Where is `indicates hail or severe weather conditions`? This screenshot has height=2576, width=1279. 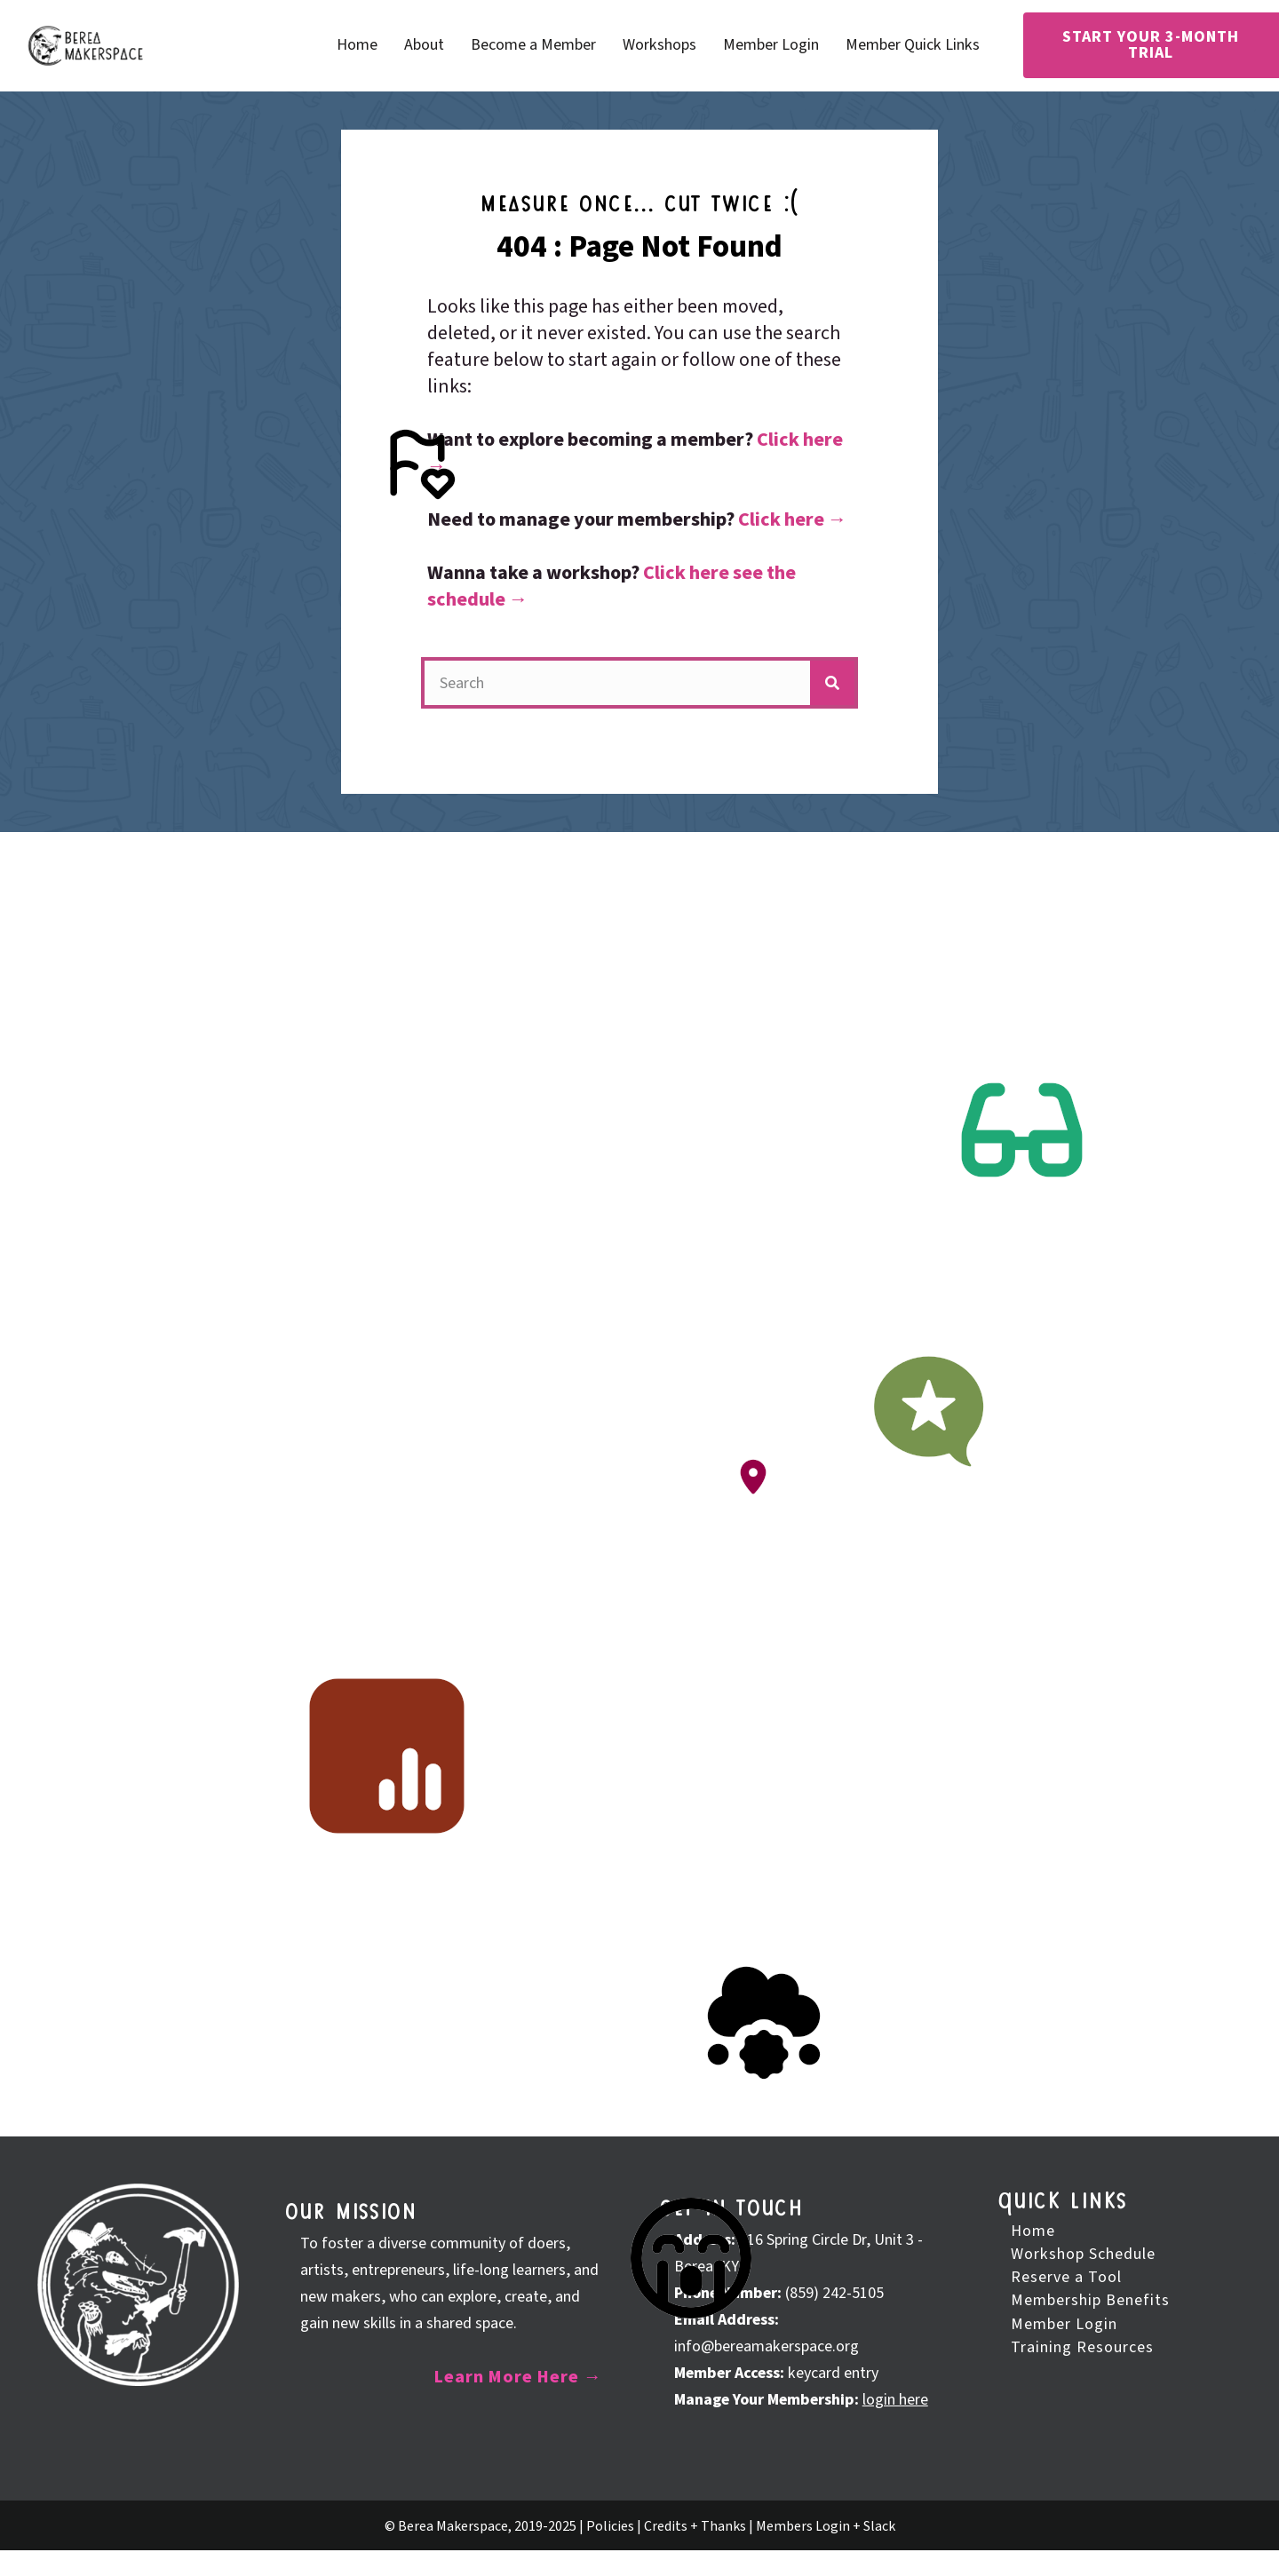
indicates hail or severe weather conditions is located at coordinates (764, 2023).